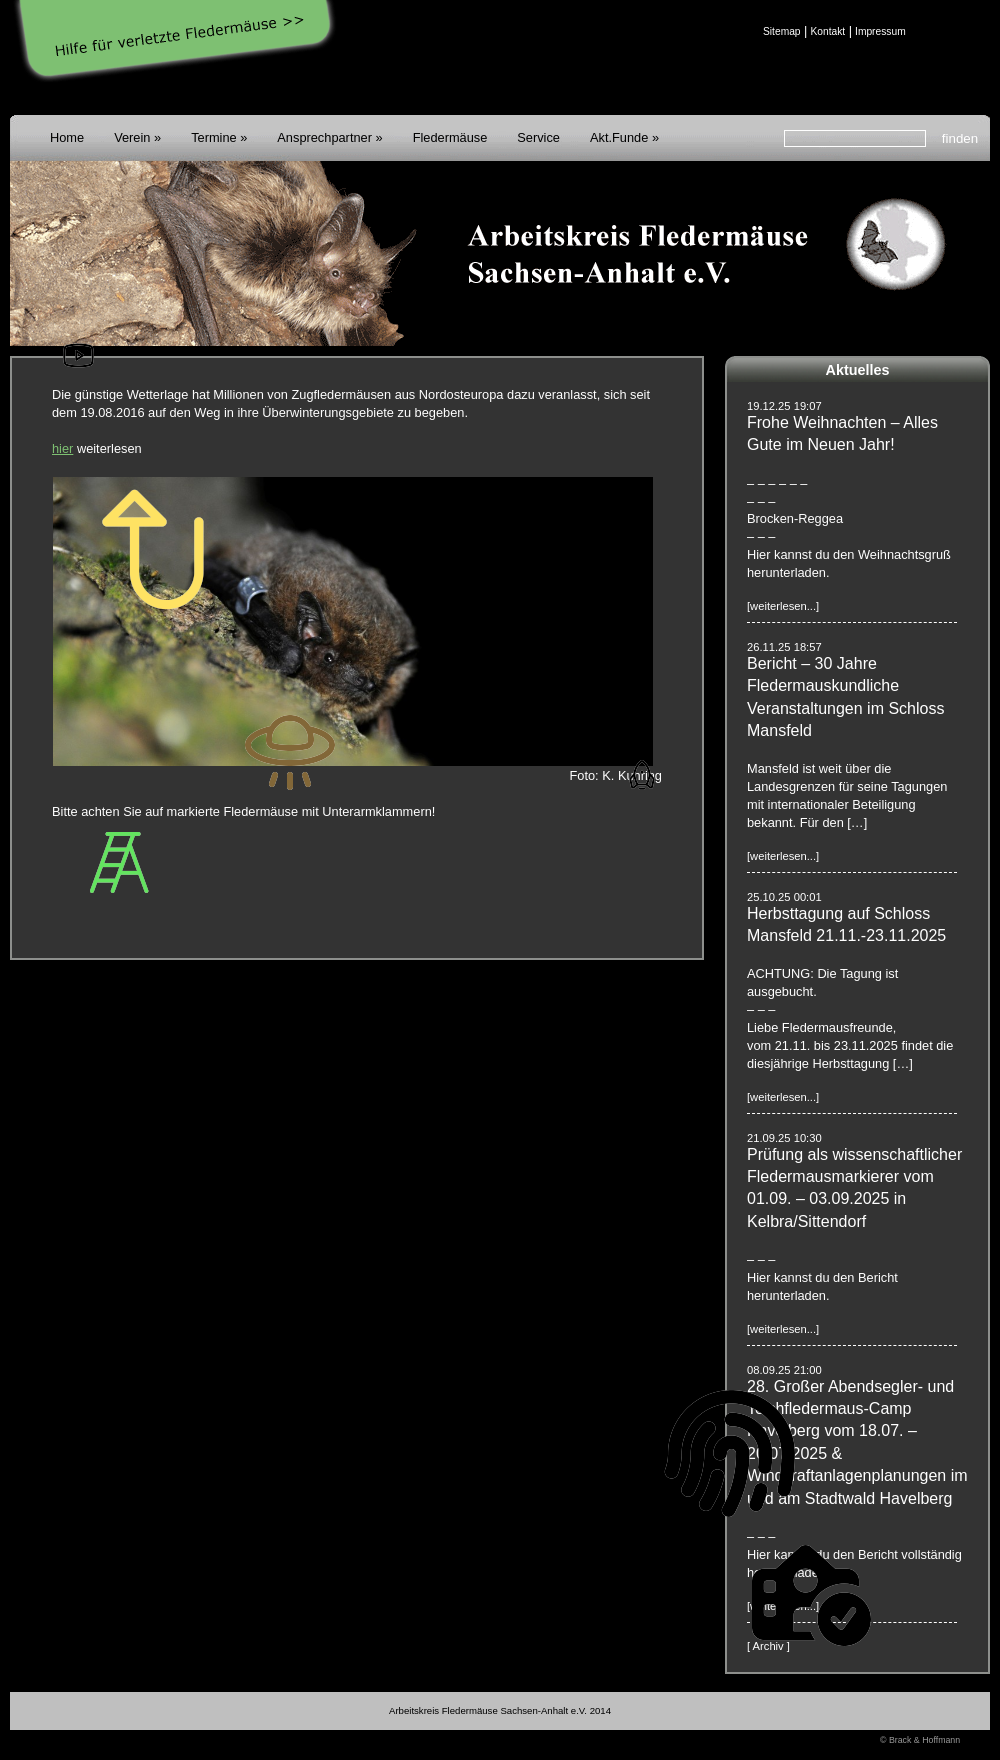  What do you see at coordinates (731, 1453) in the screenshot?
I see `authenticate with biometric fingerprint` at bounding box center [731, 1453].